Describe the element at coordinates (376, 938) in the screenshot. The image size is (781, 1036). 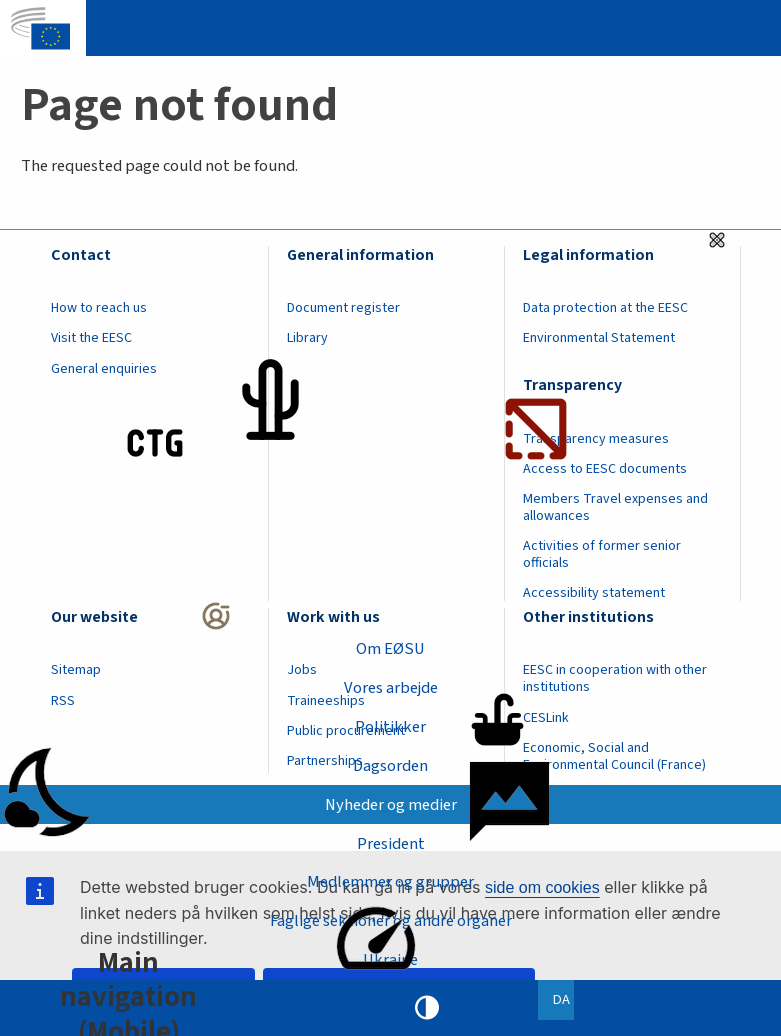
I see `adjust playback speed` at that location.